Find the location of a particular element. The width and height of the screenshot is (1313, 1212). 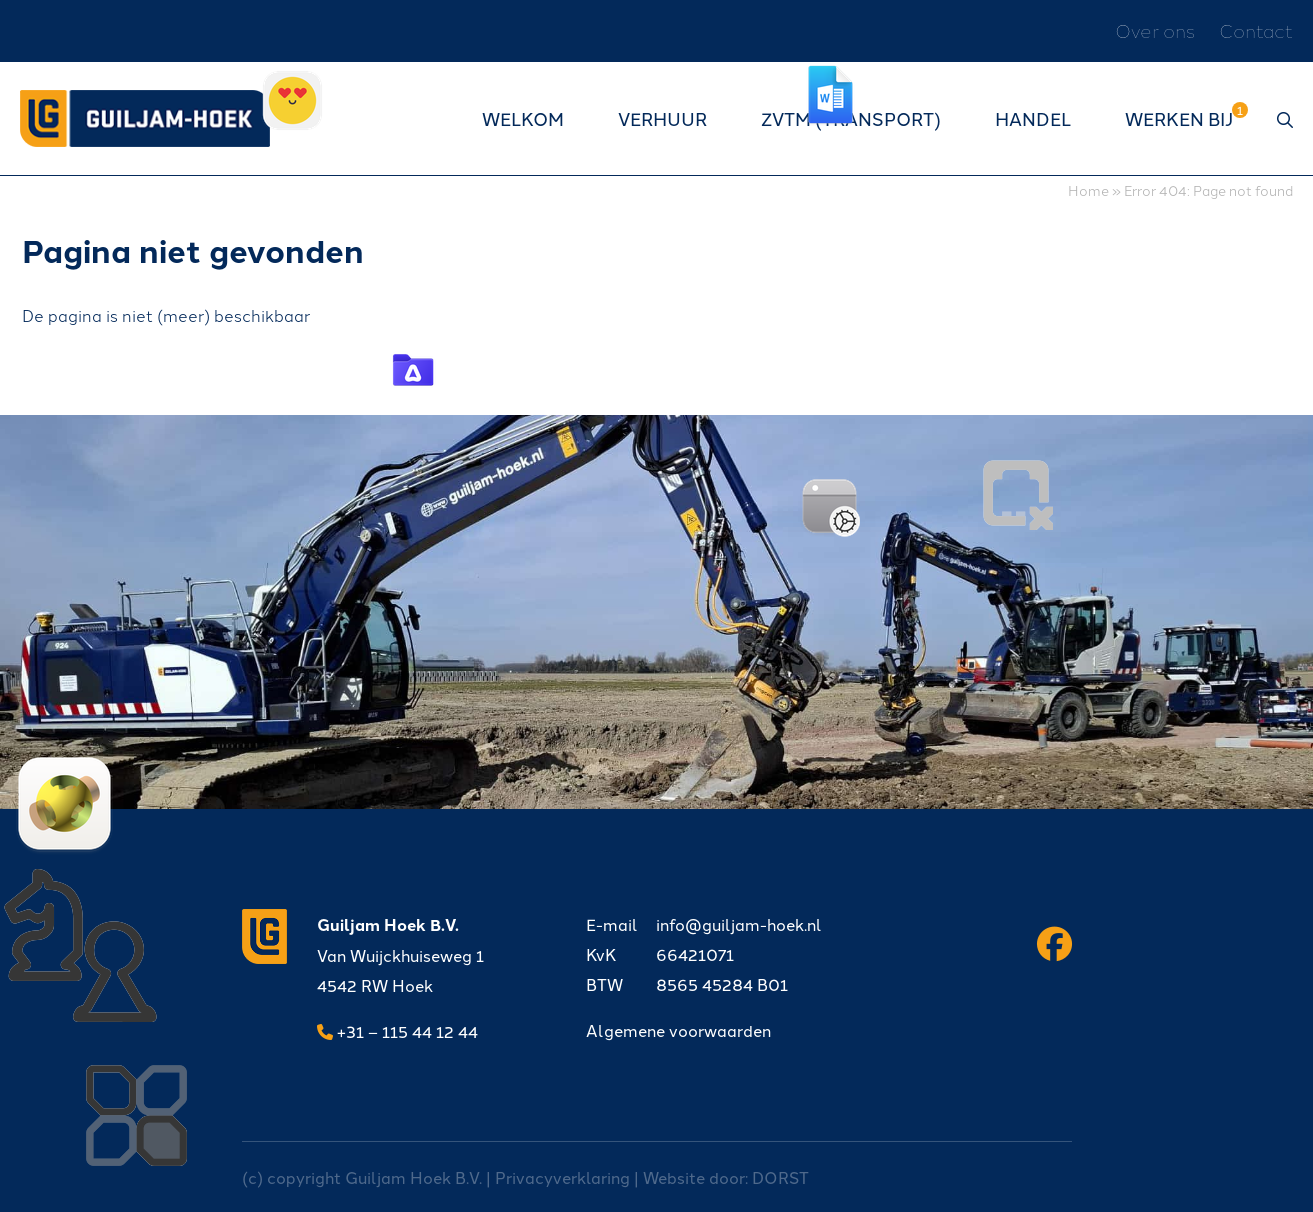

open openscad 3d modeling application is located at coordinates (64, 803).